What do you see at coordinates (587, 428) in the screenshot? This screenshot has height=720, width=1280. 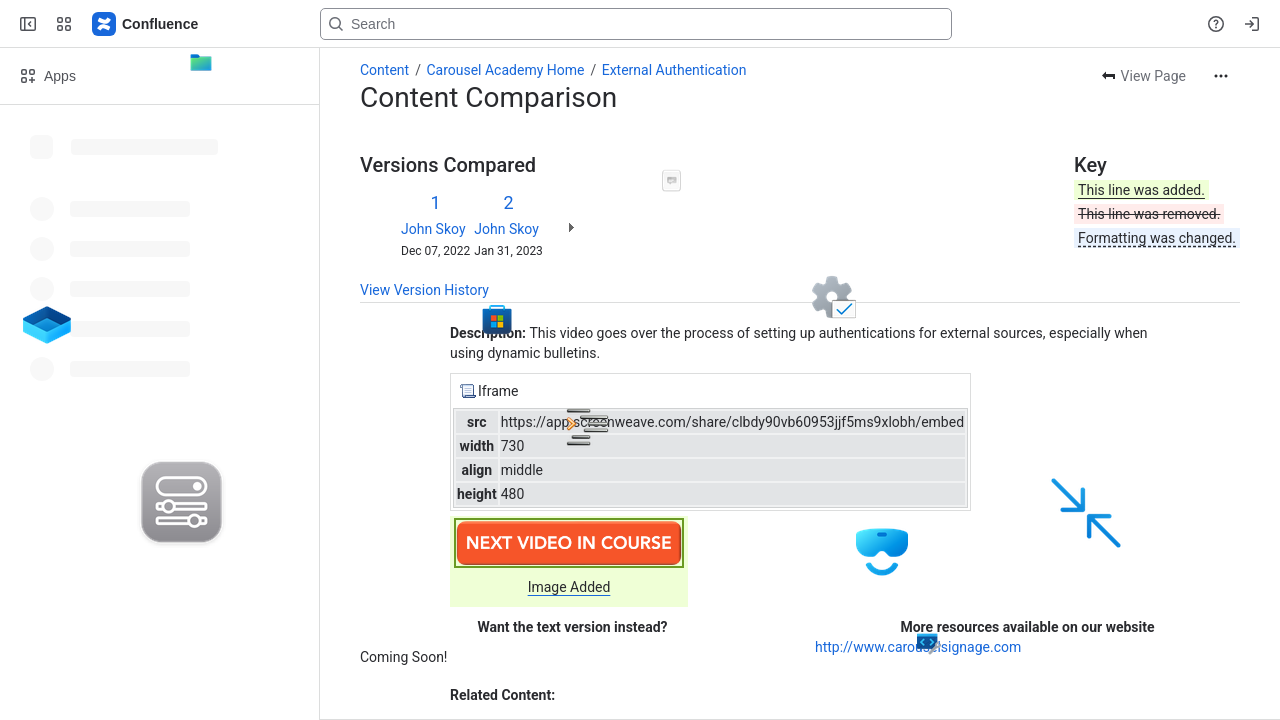 I see `decrease text indentation` at bounding box center [587, 428].